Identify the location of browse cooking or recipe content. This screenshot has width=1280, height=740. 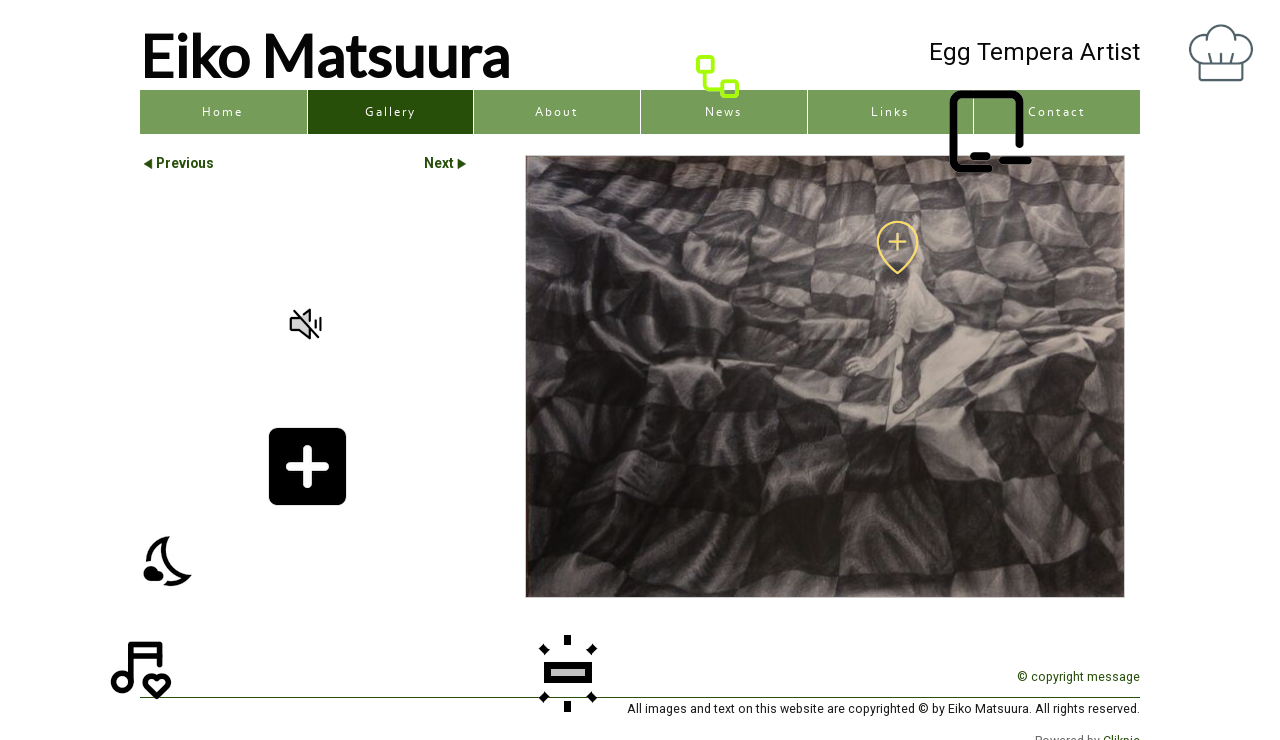
(1221, 54).